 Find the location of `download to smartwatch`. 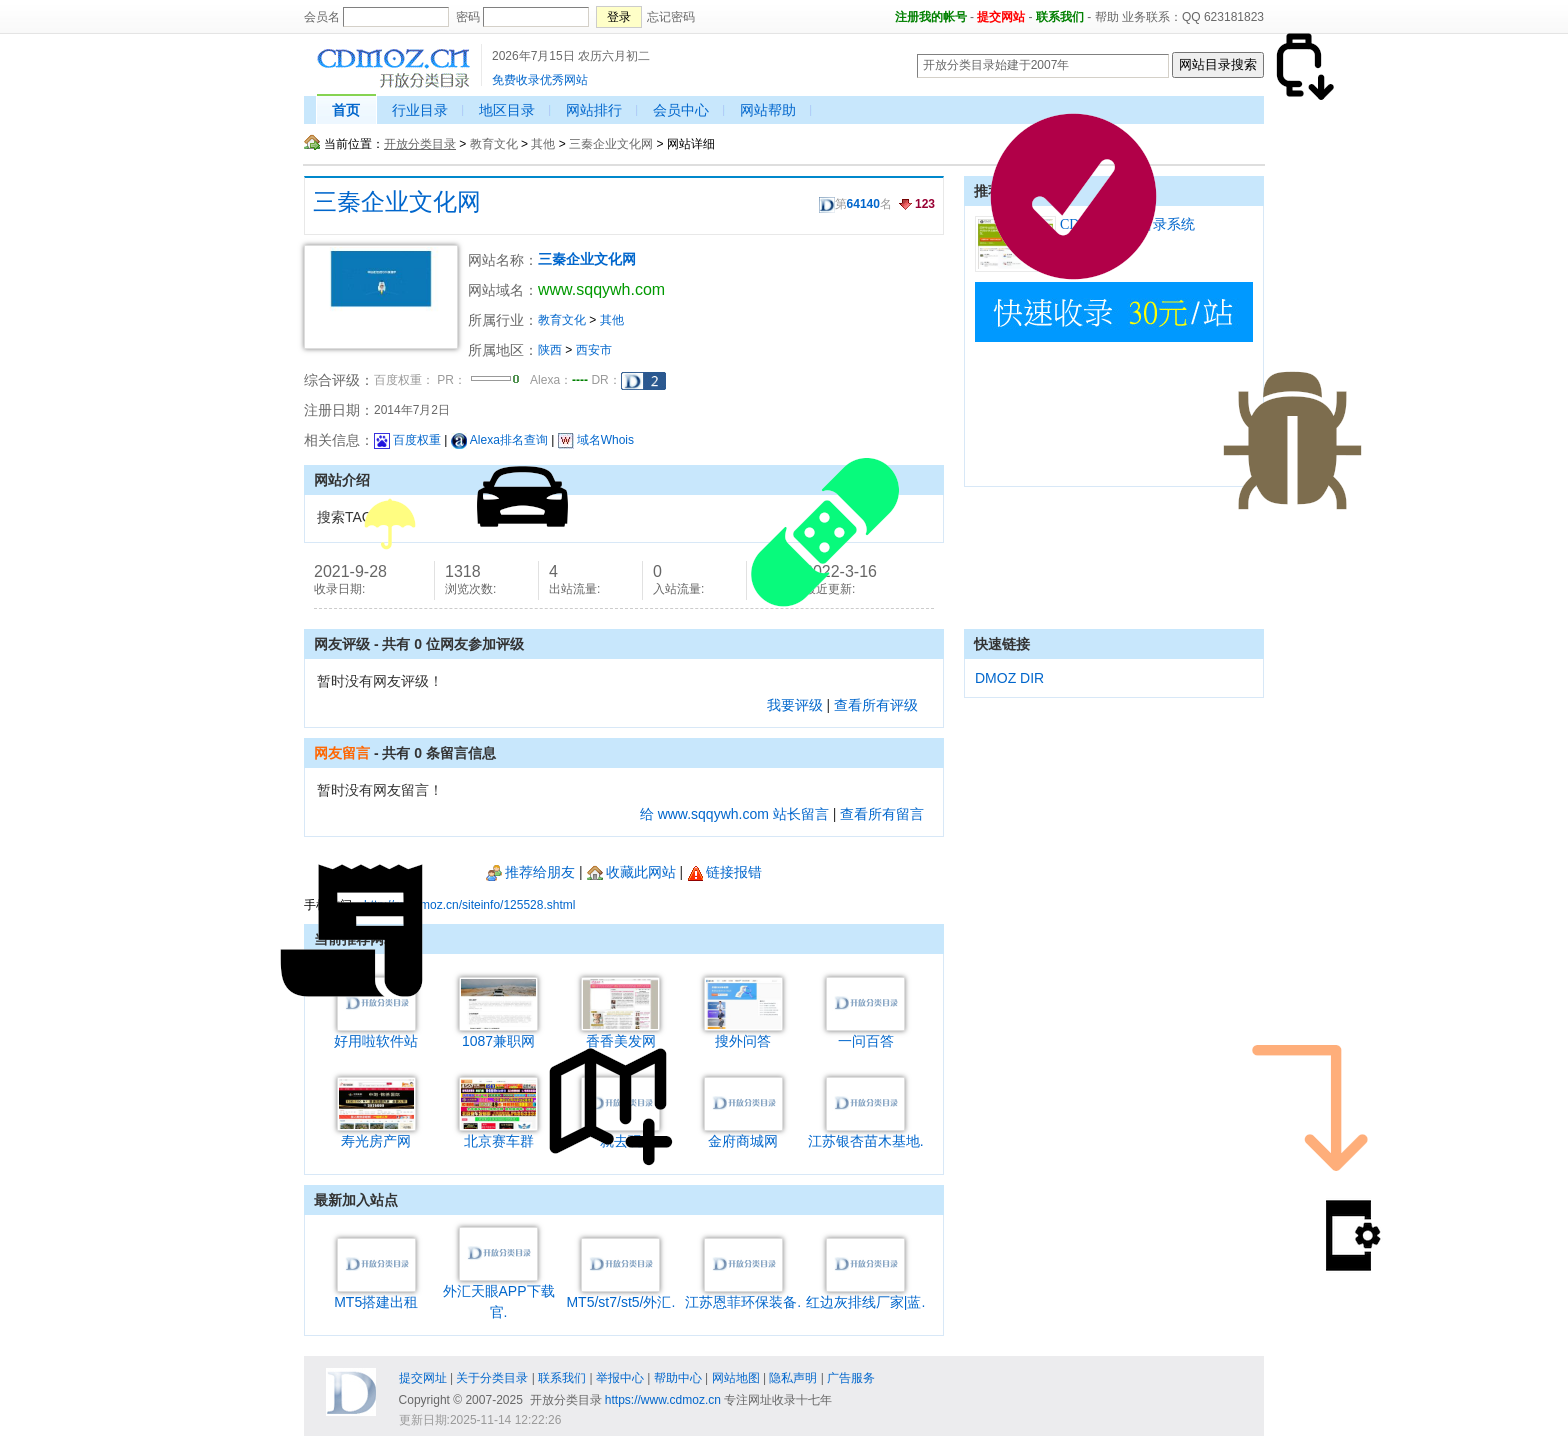

download to smartwatch is located at coordinates (1299, 65).